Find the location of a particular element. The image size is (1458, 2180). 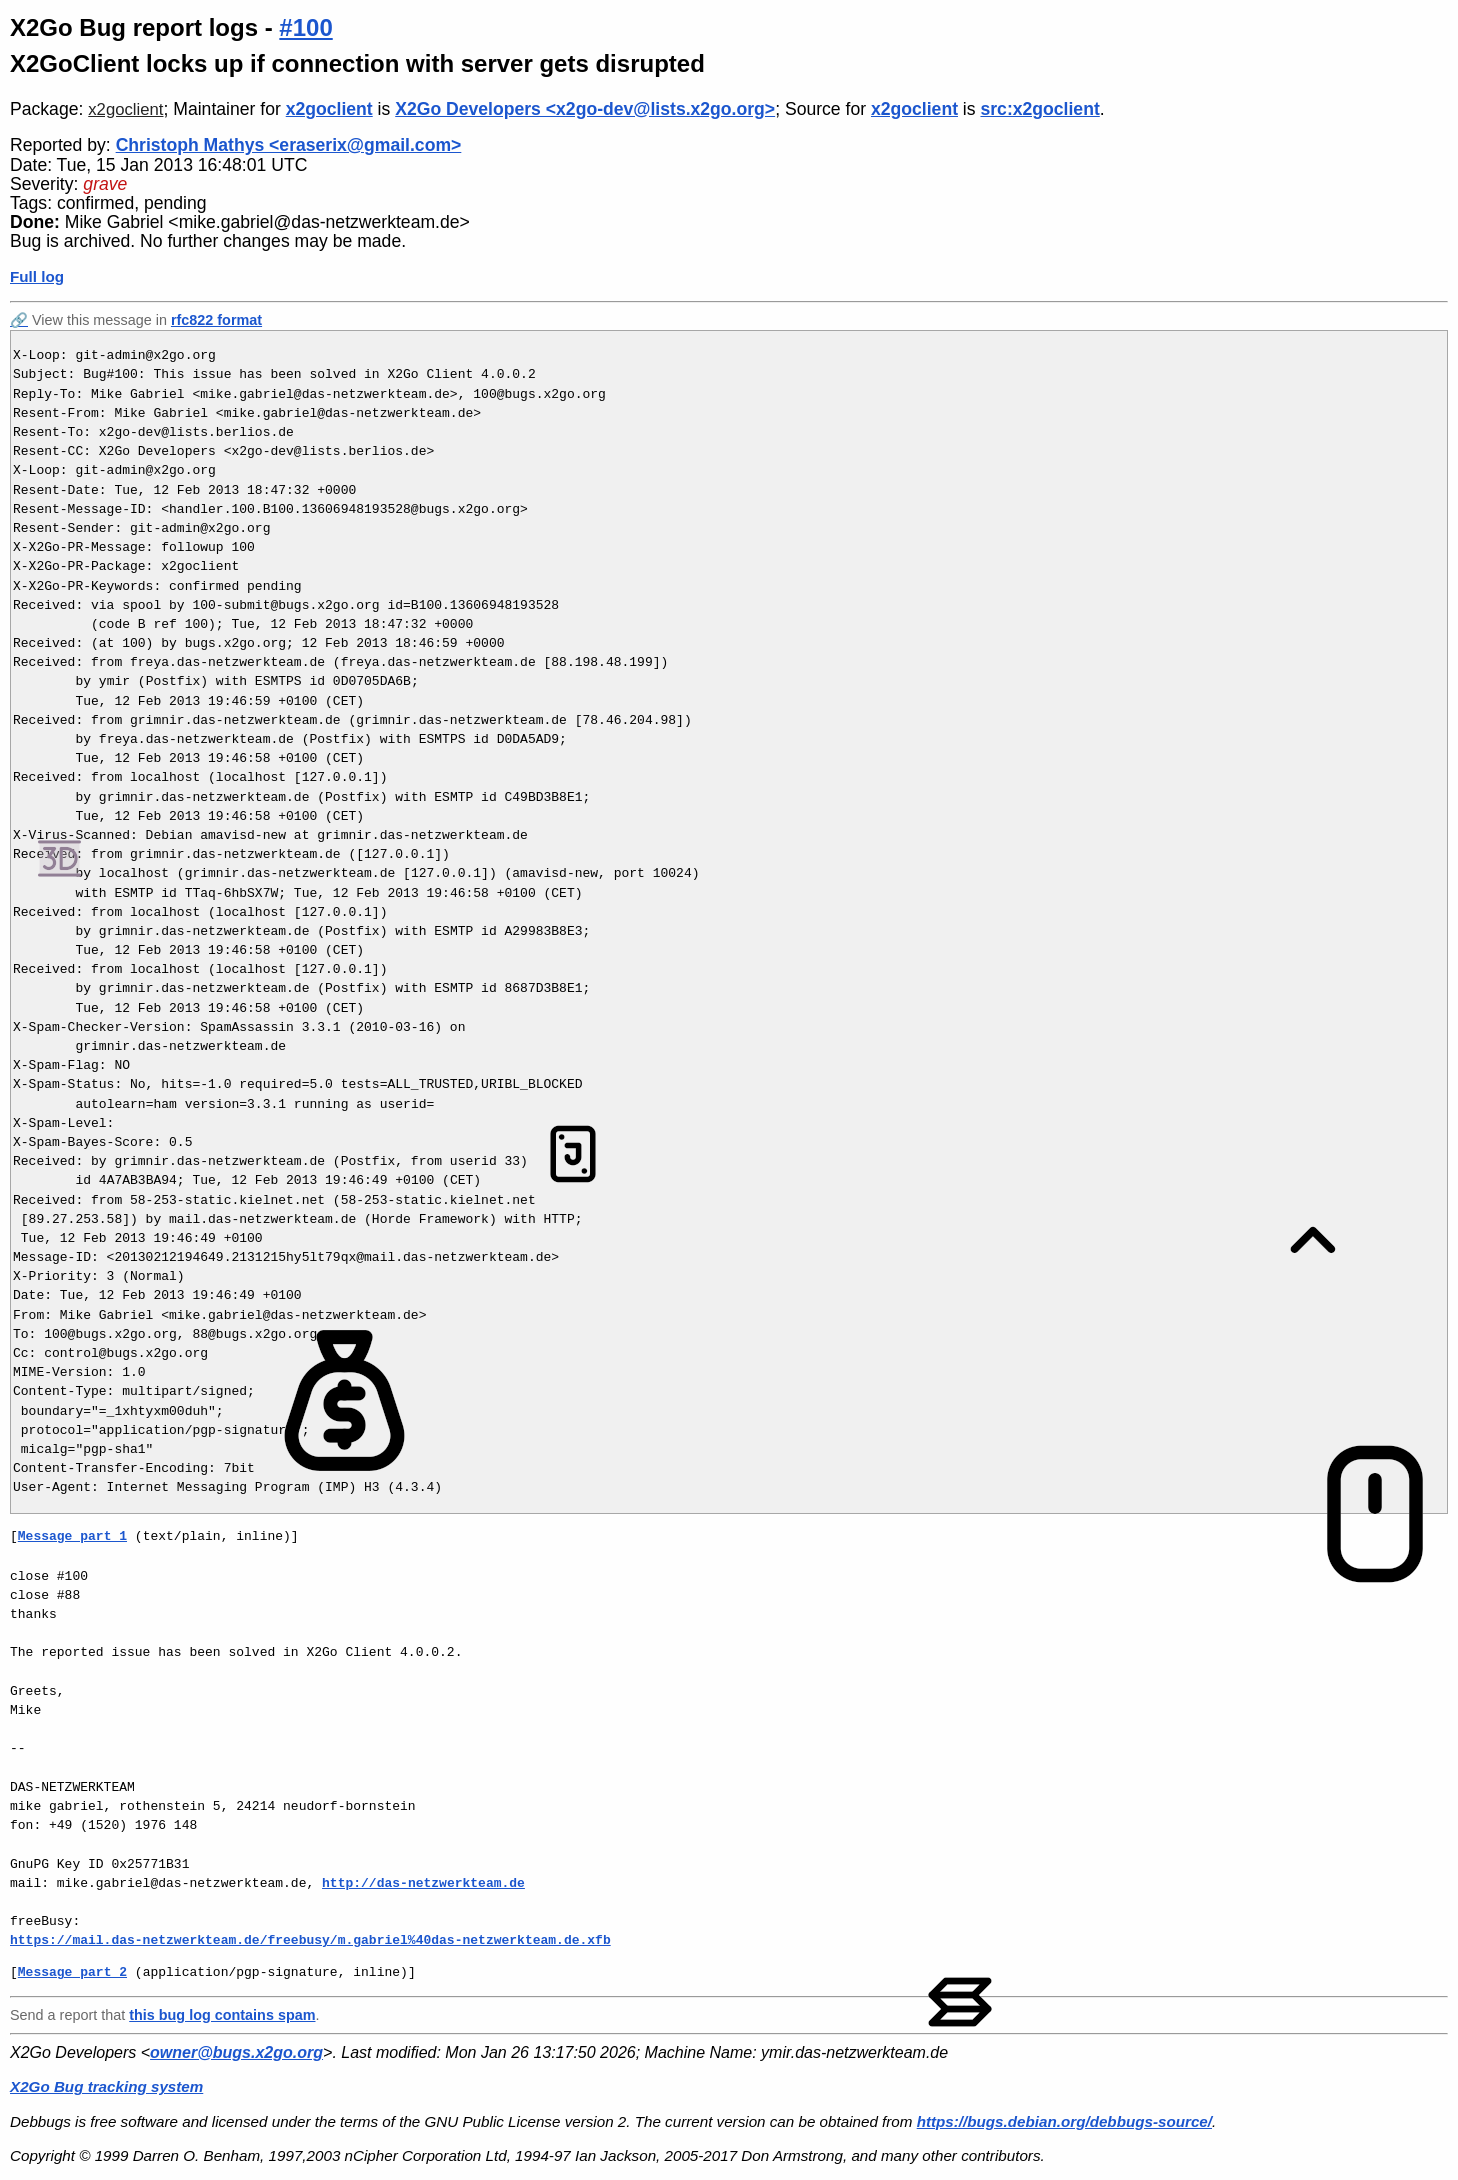

mouse input device settings is located at coordinates (1375, 1514).